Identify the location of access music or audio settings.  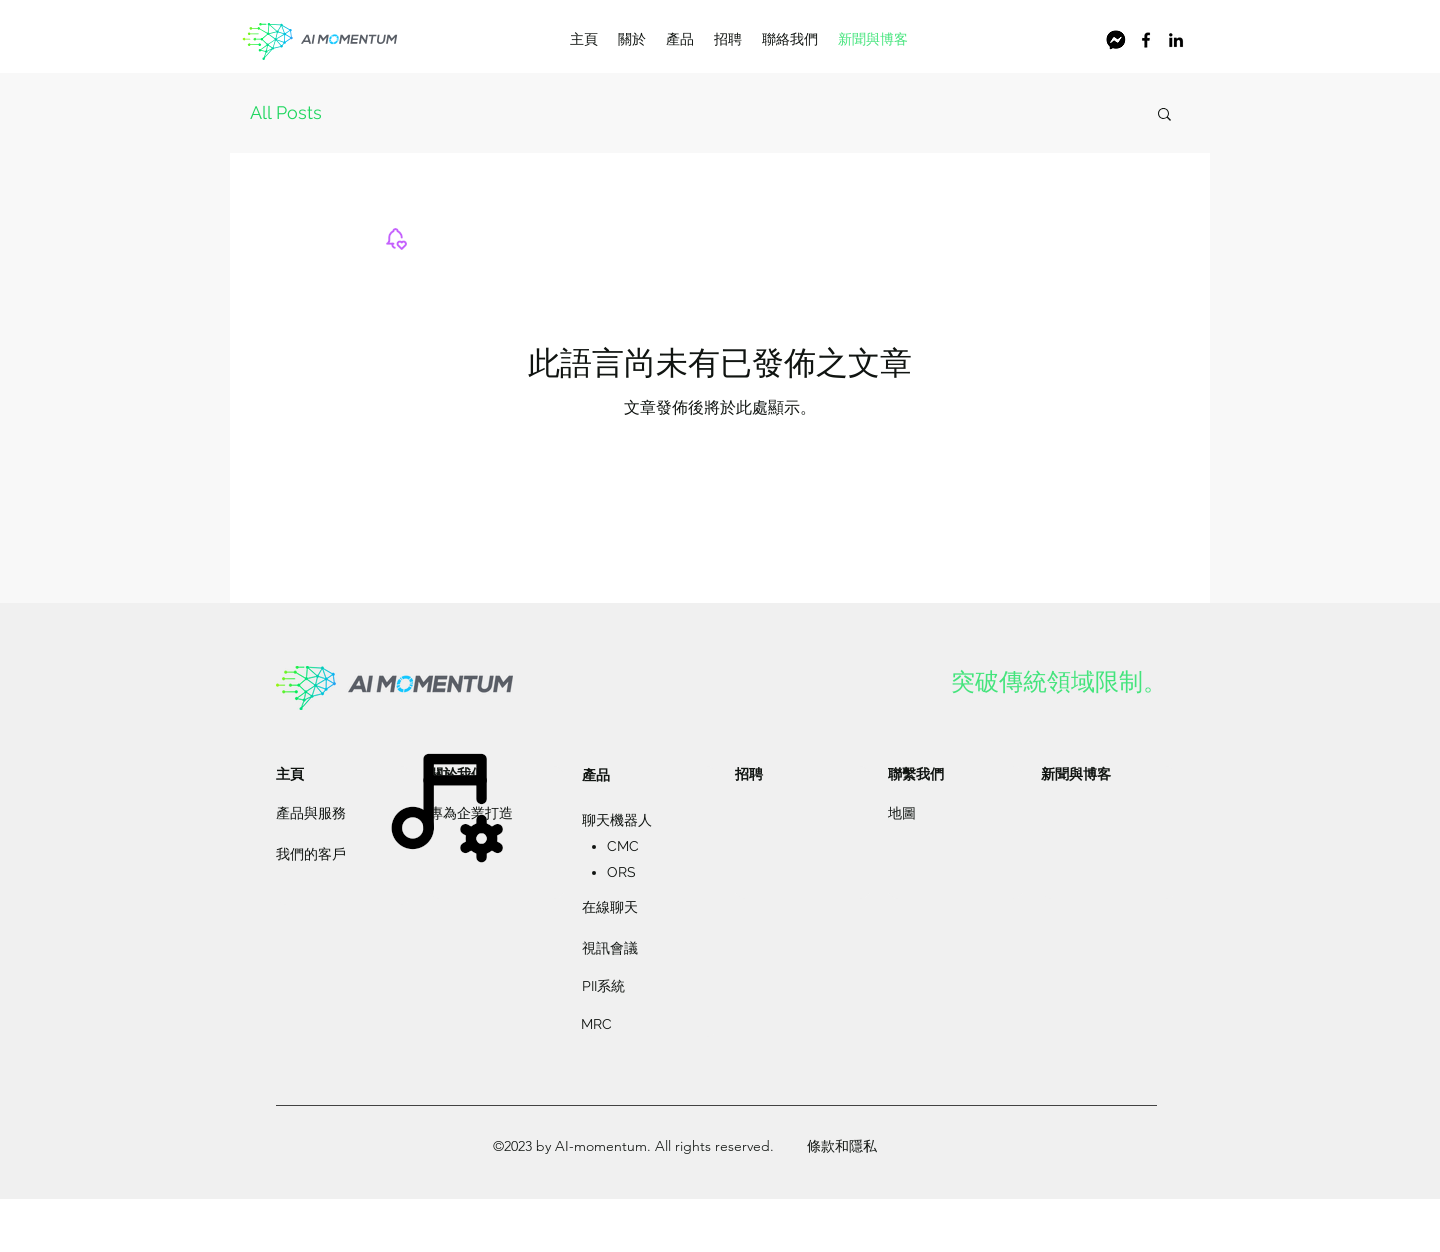
(444, 801).